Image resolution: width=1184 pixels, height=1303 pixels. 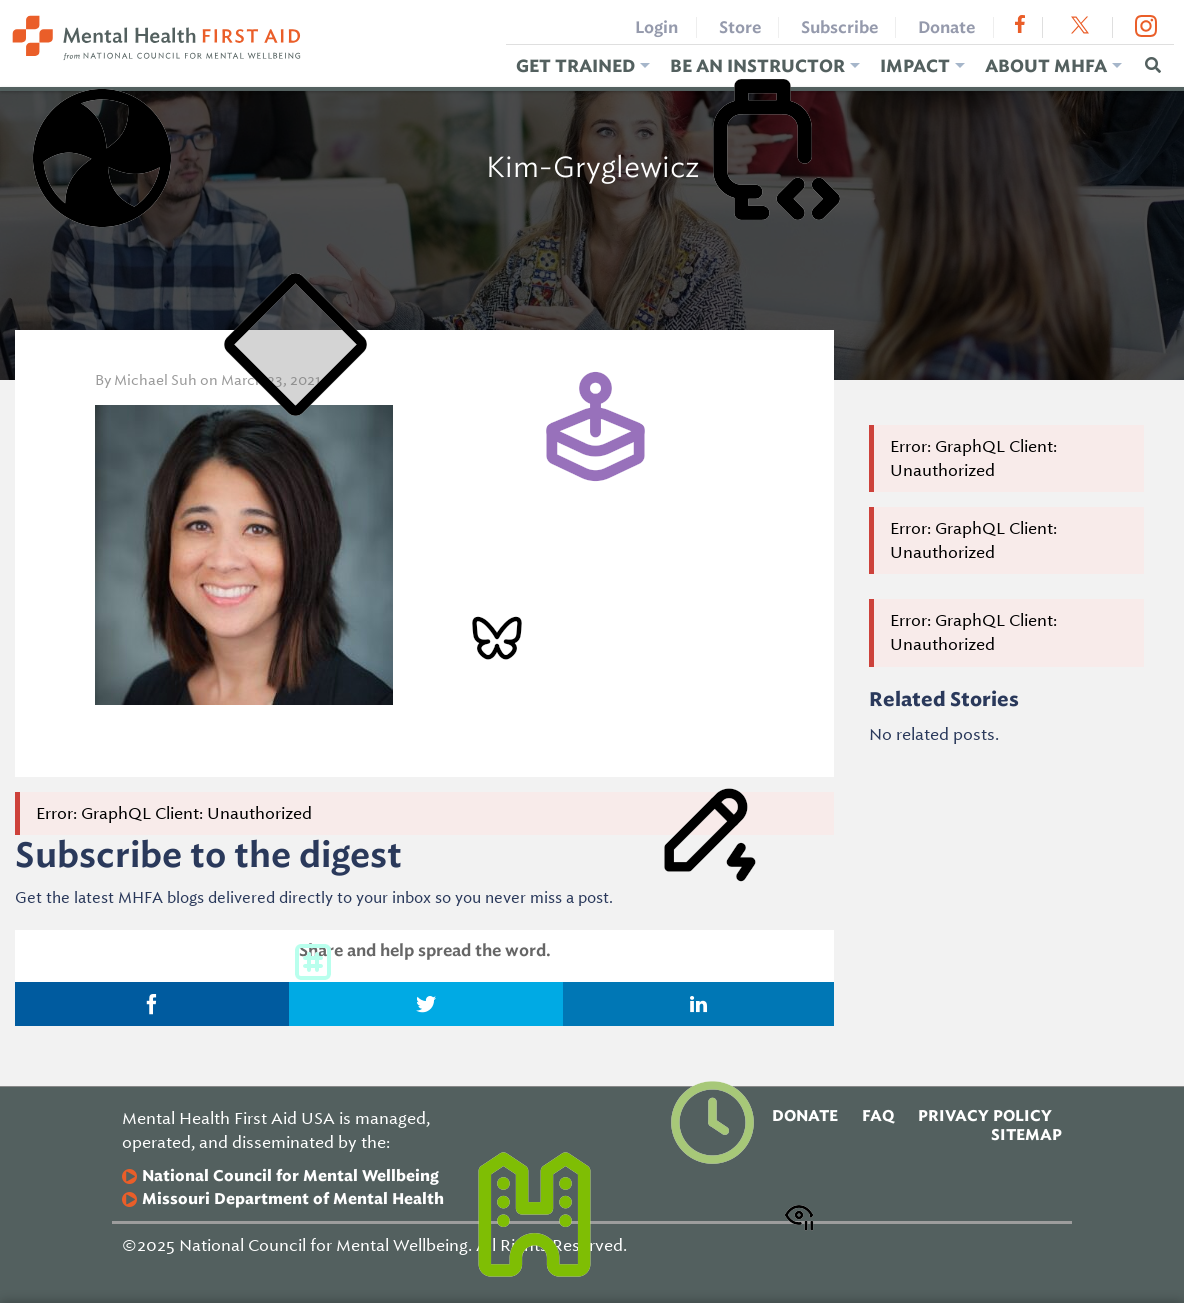 I want to click on view current time, so click(x=712, y=1122).